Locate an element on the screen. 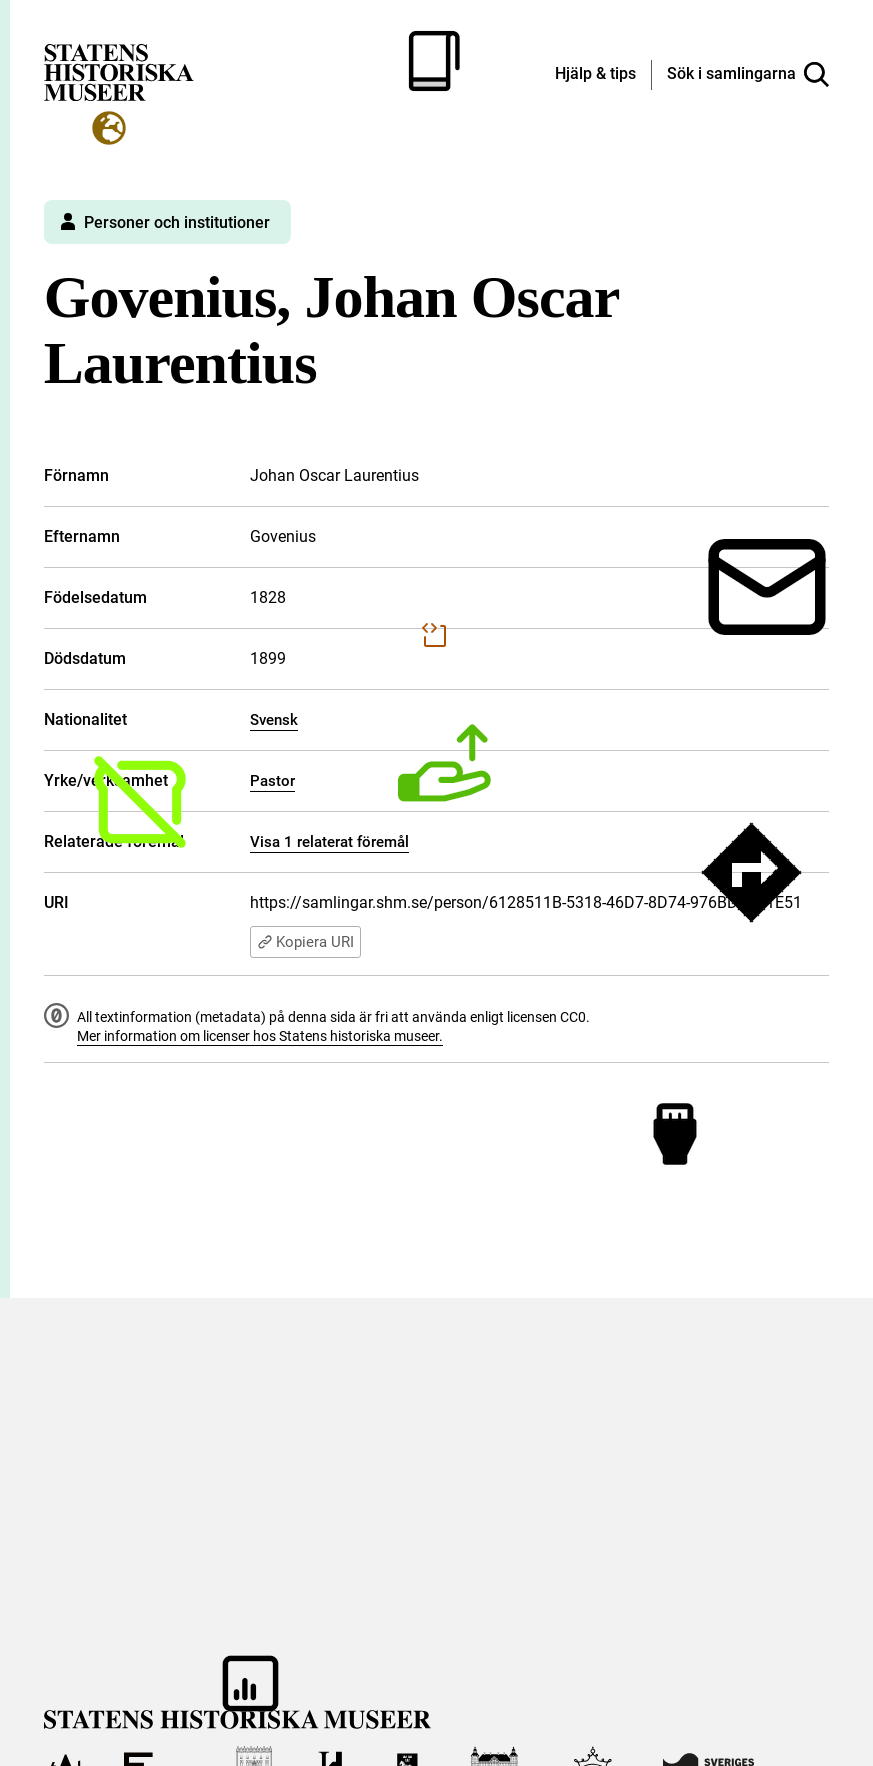 This screenshot has width=873, height=1766. insert a code block or snippet is located at coordinates (435, 636).